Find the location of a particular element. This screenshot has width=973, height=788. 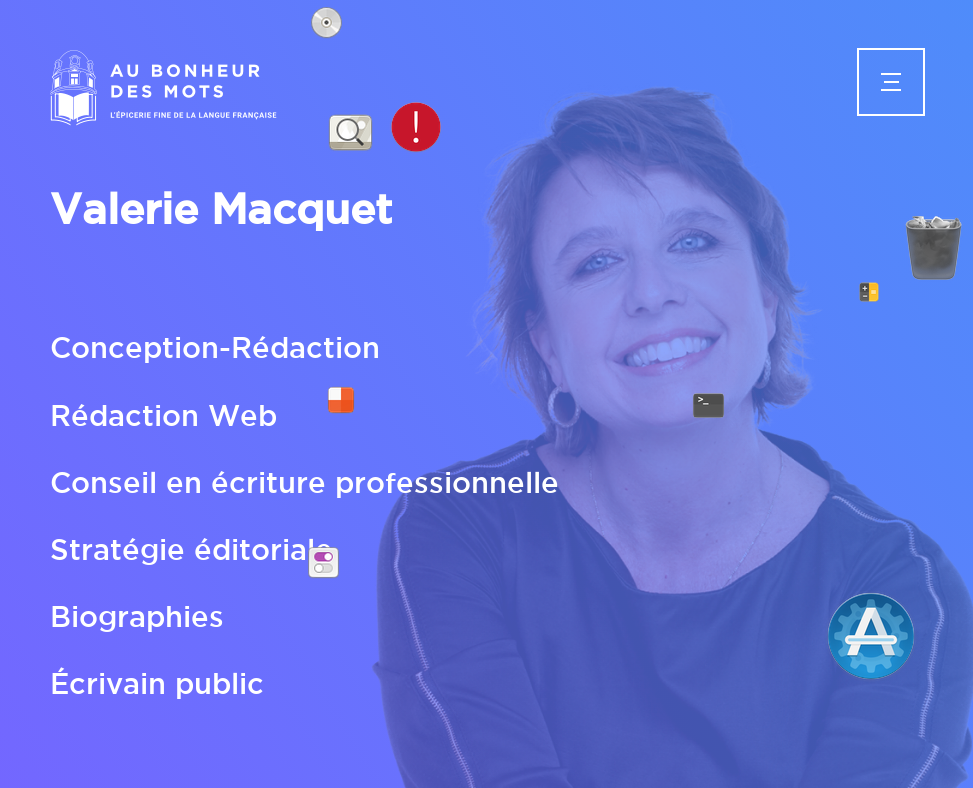

trash bin containing items ready to be emptied is located at coordinates (933, 248).